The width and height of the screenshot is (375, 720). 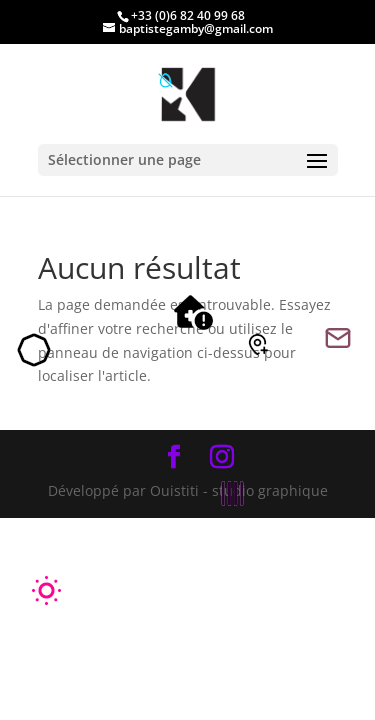 What do you see at coordinates (165, 80) in the screenshot?
I see `indicates egg-free or no eggs` at bounding box center [165, 80].